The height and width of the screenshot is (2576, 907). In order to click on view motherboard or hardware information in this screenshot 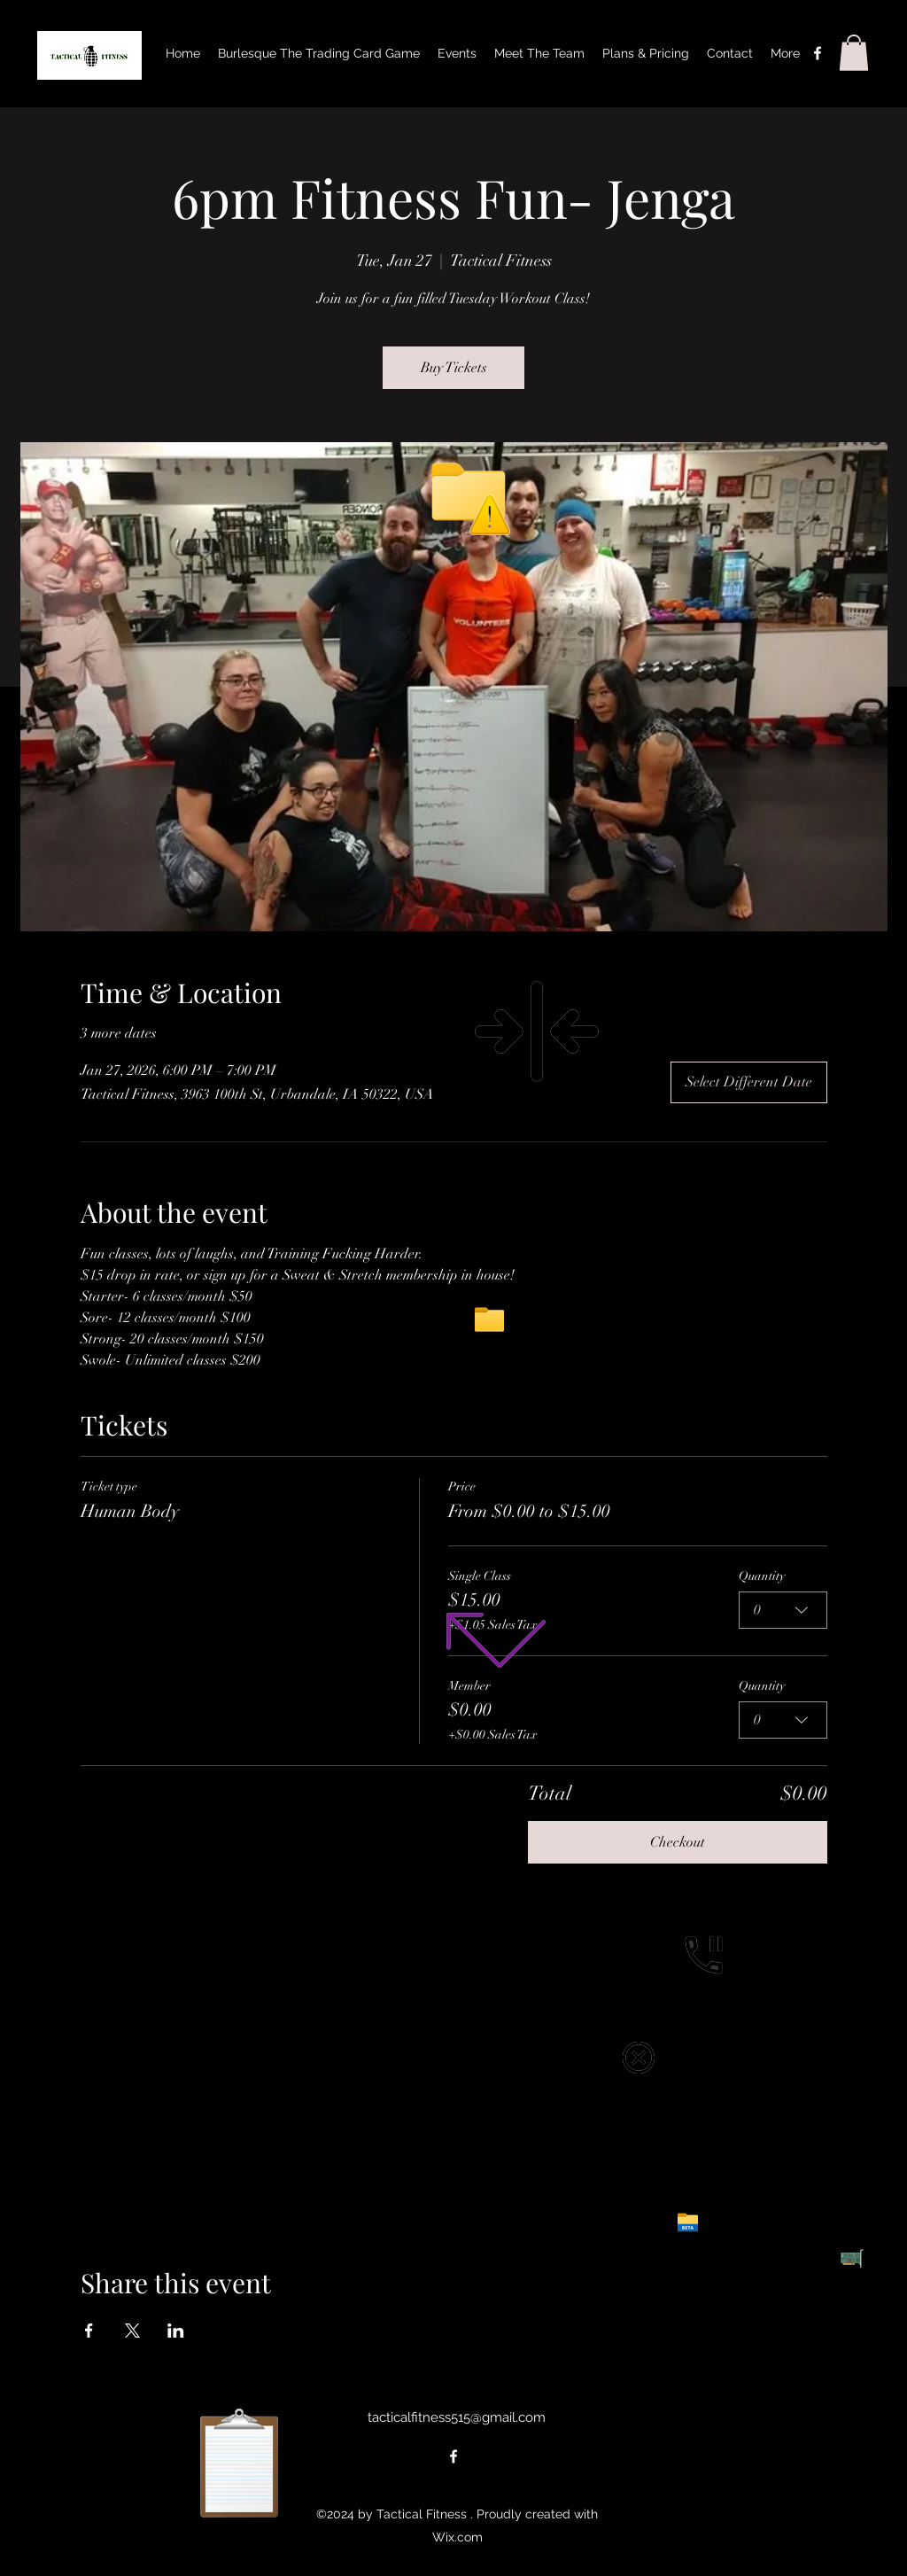, I will do `click(852, 2259)`.